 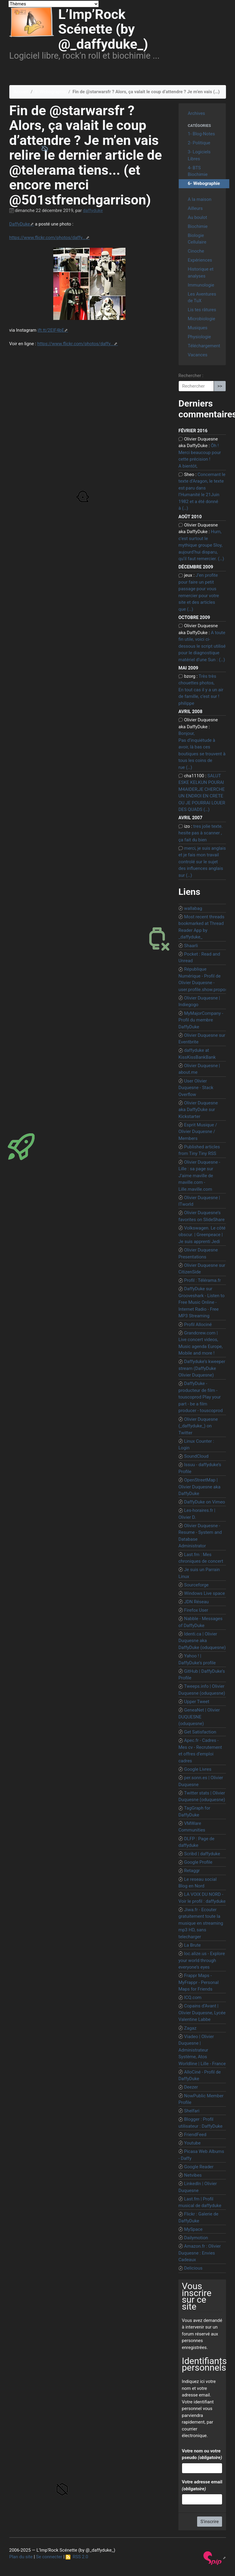 I want to click on indicates cloud sync is unavailable, so click(x=45, y=148).